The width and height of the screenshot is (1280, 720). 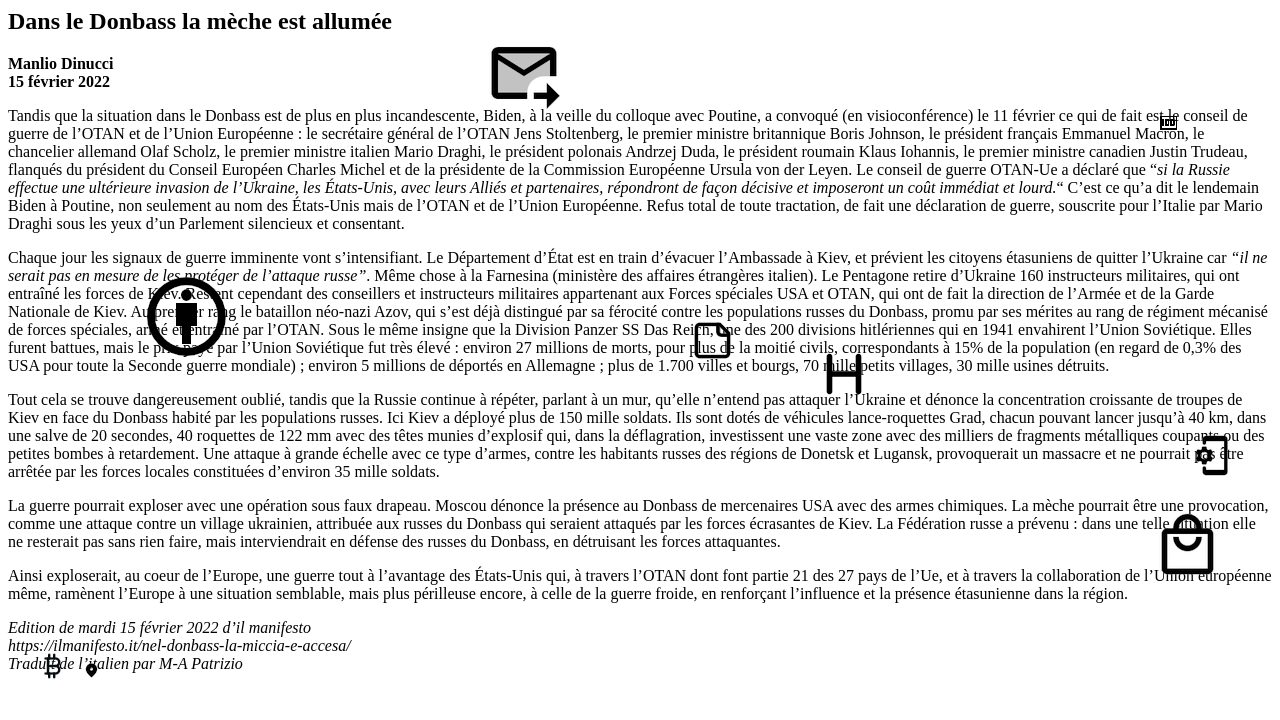 What do you see at coordinates (1187, 545) in the screenshot?
I see `access shopping or retail features` at bounding box center [1187, 545].